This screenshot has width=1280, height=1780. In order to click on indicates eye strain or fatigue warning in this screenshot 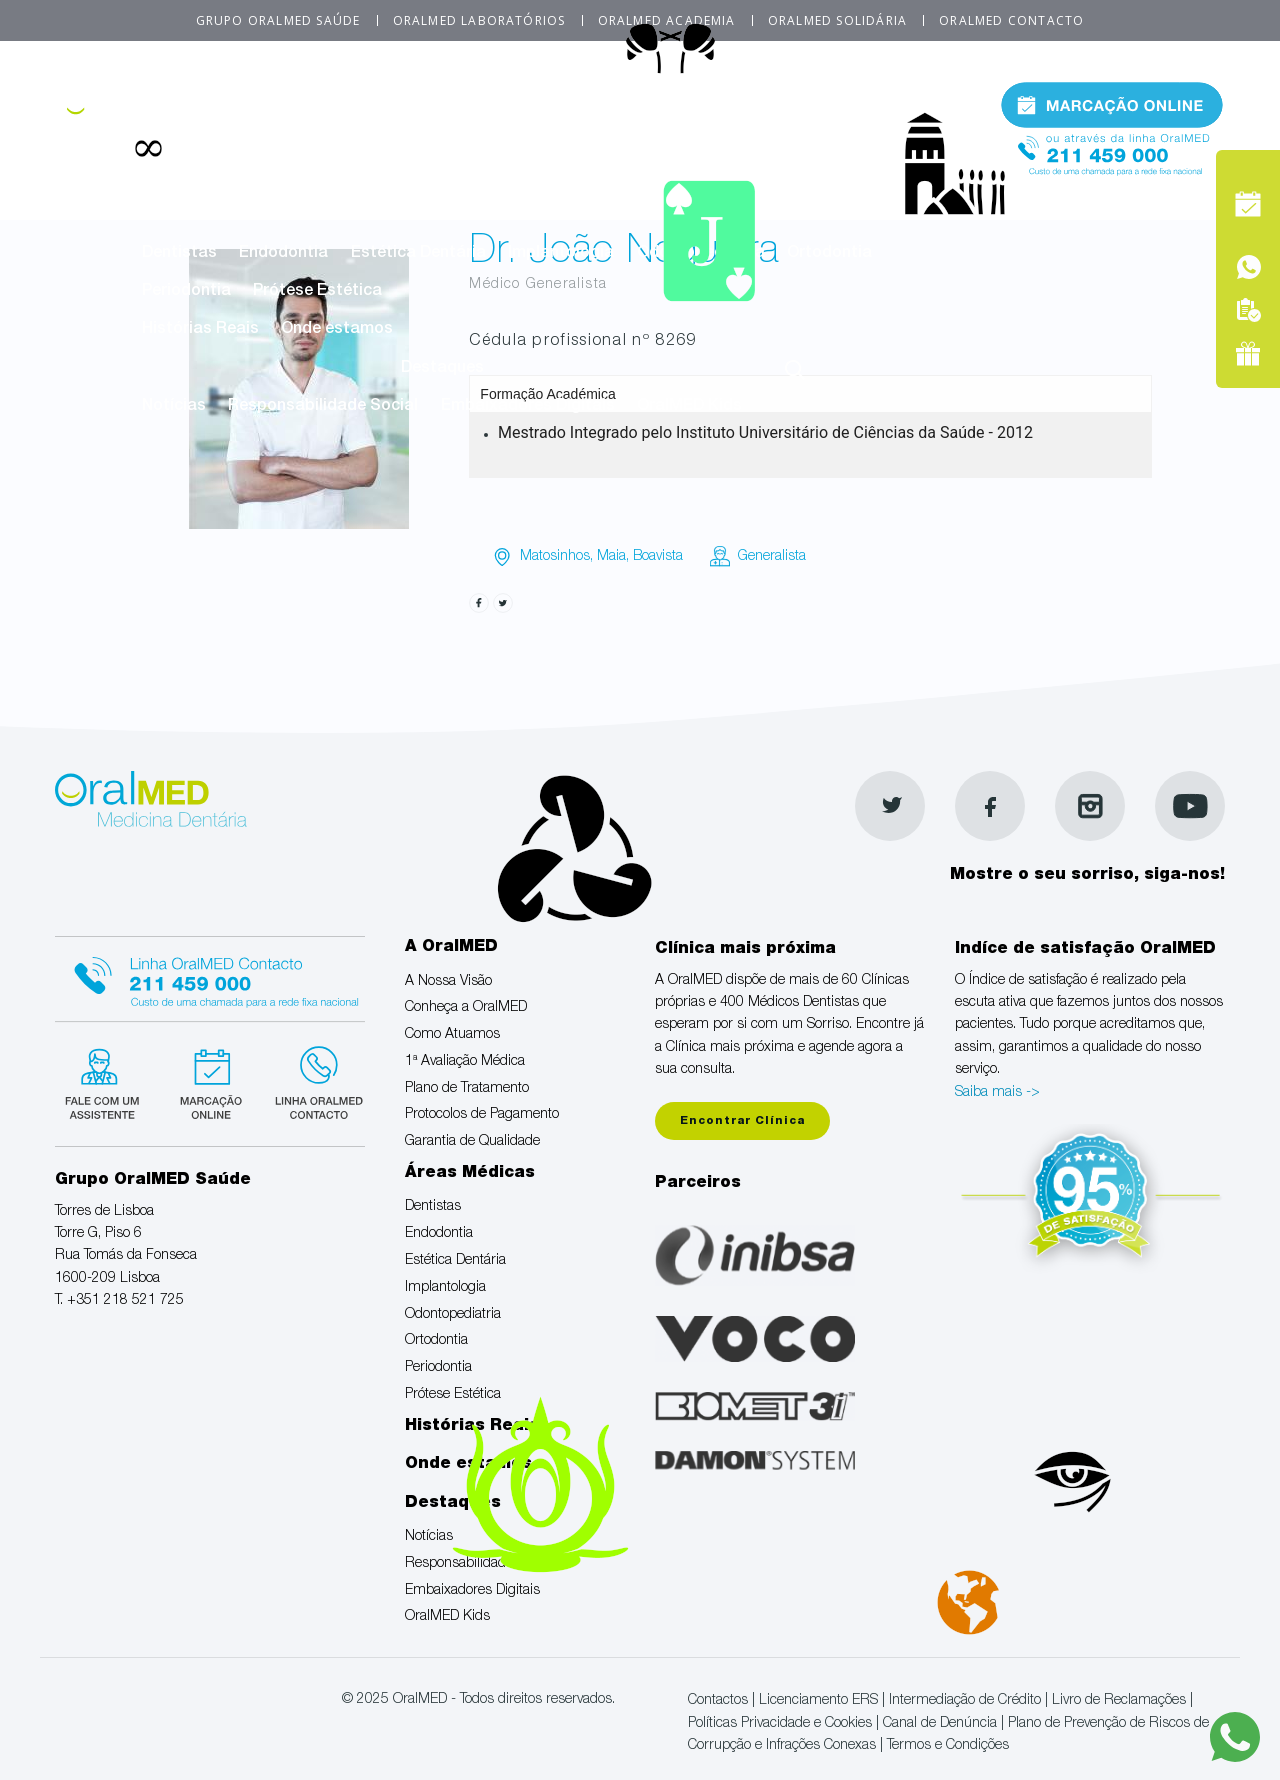, I will do `click(1072, 1473)`.